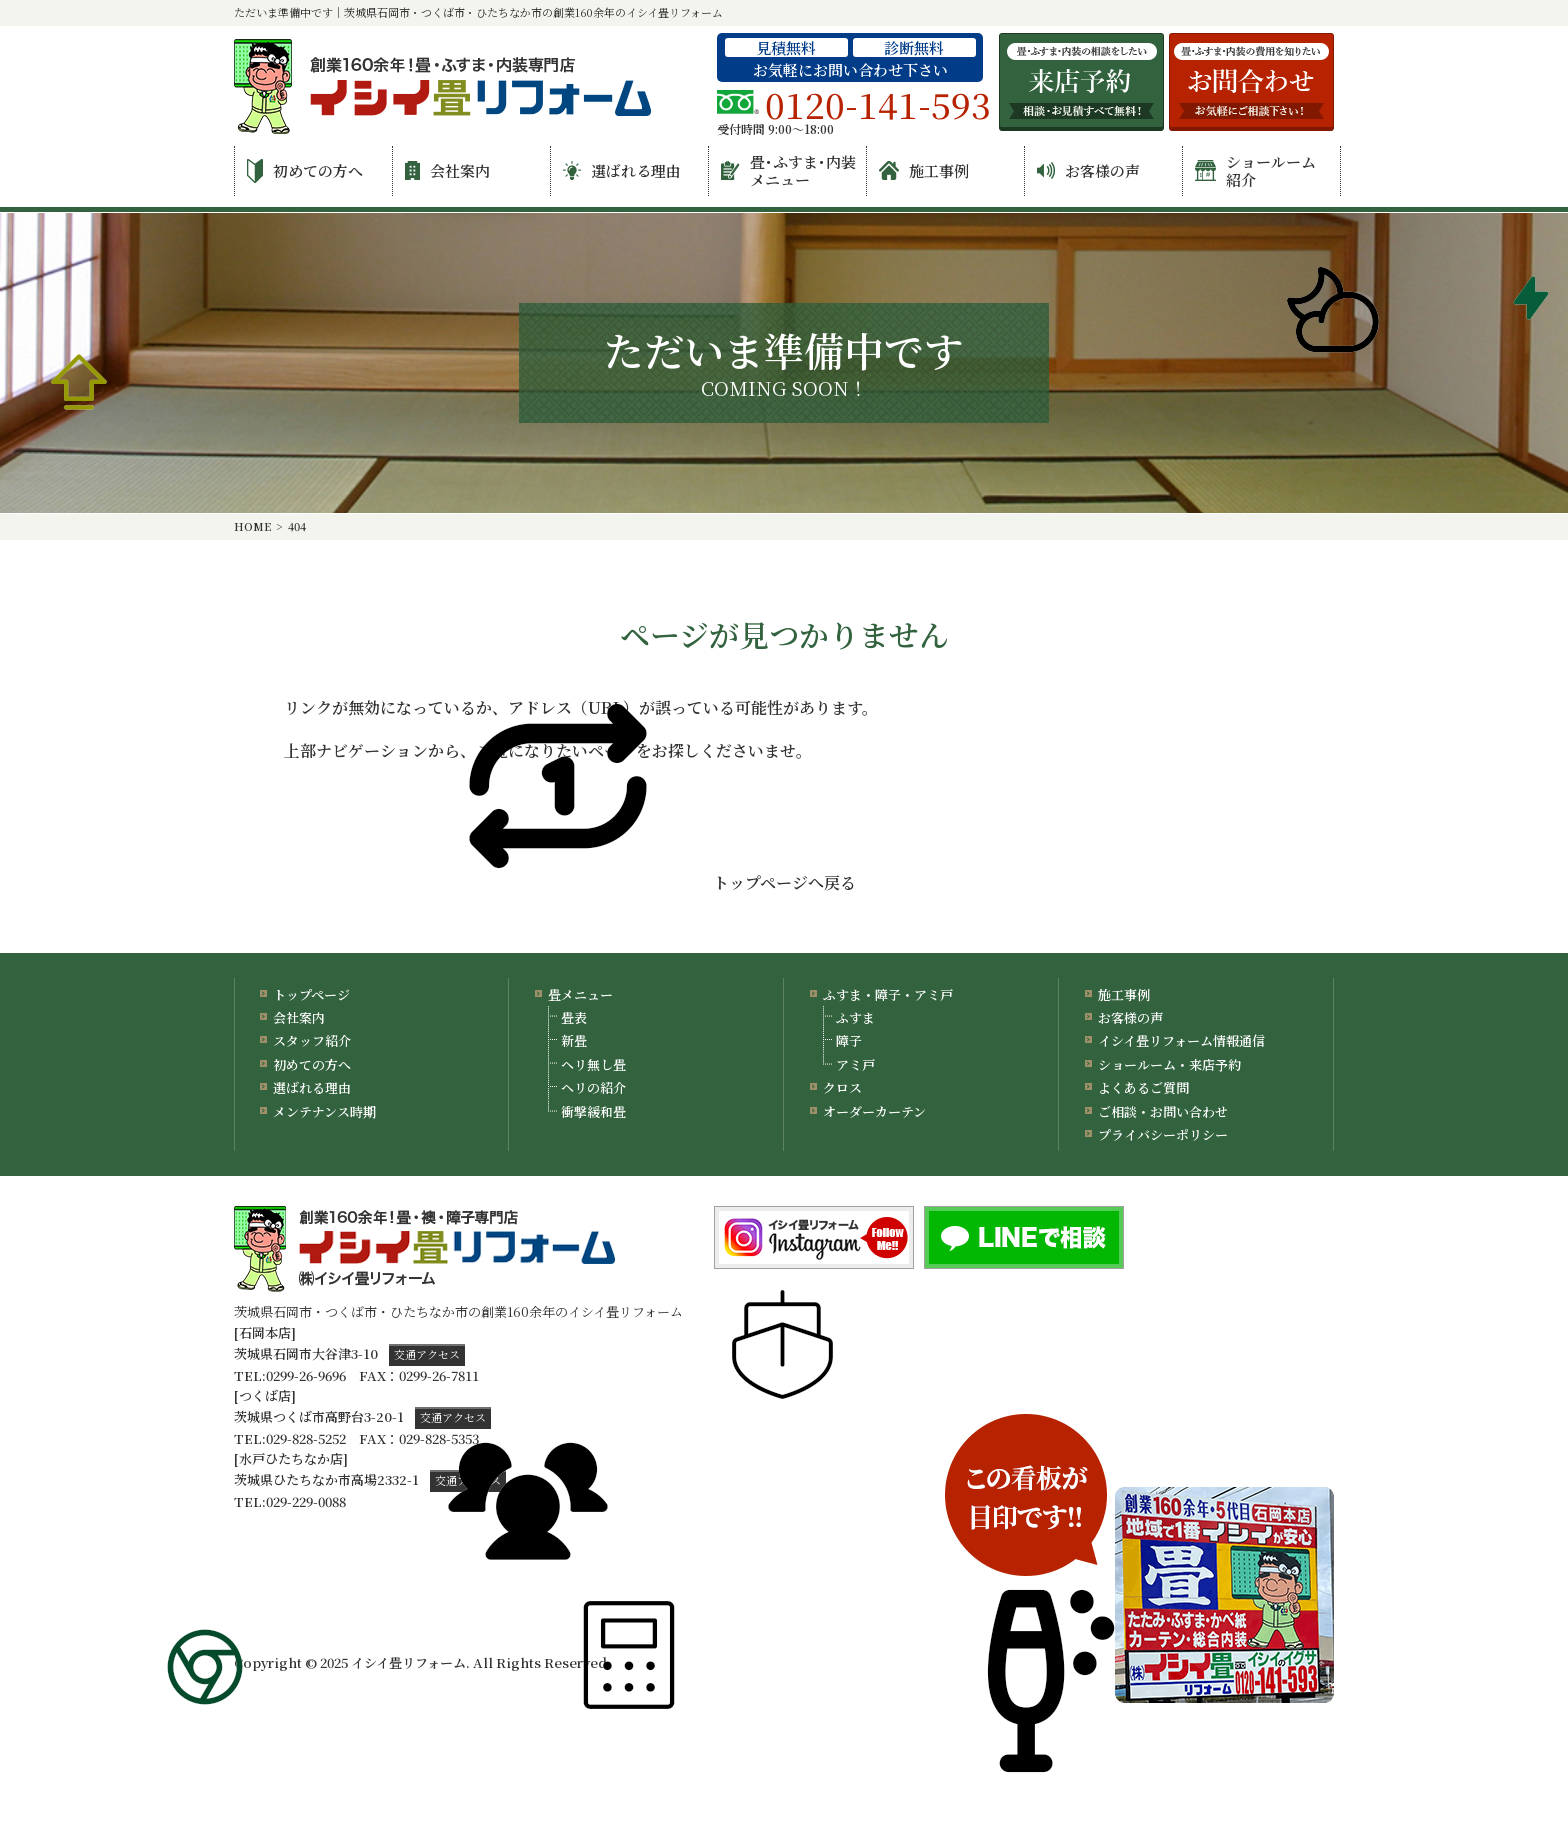 The height and width of the screenshot is (1823, 1568). What do you see at coordinates (1331, 314) in the screenshot?
I see `indicates nighttime or evening weather conditions` at bounding box center [1331, 314].